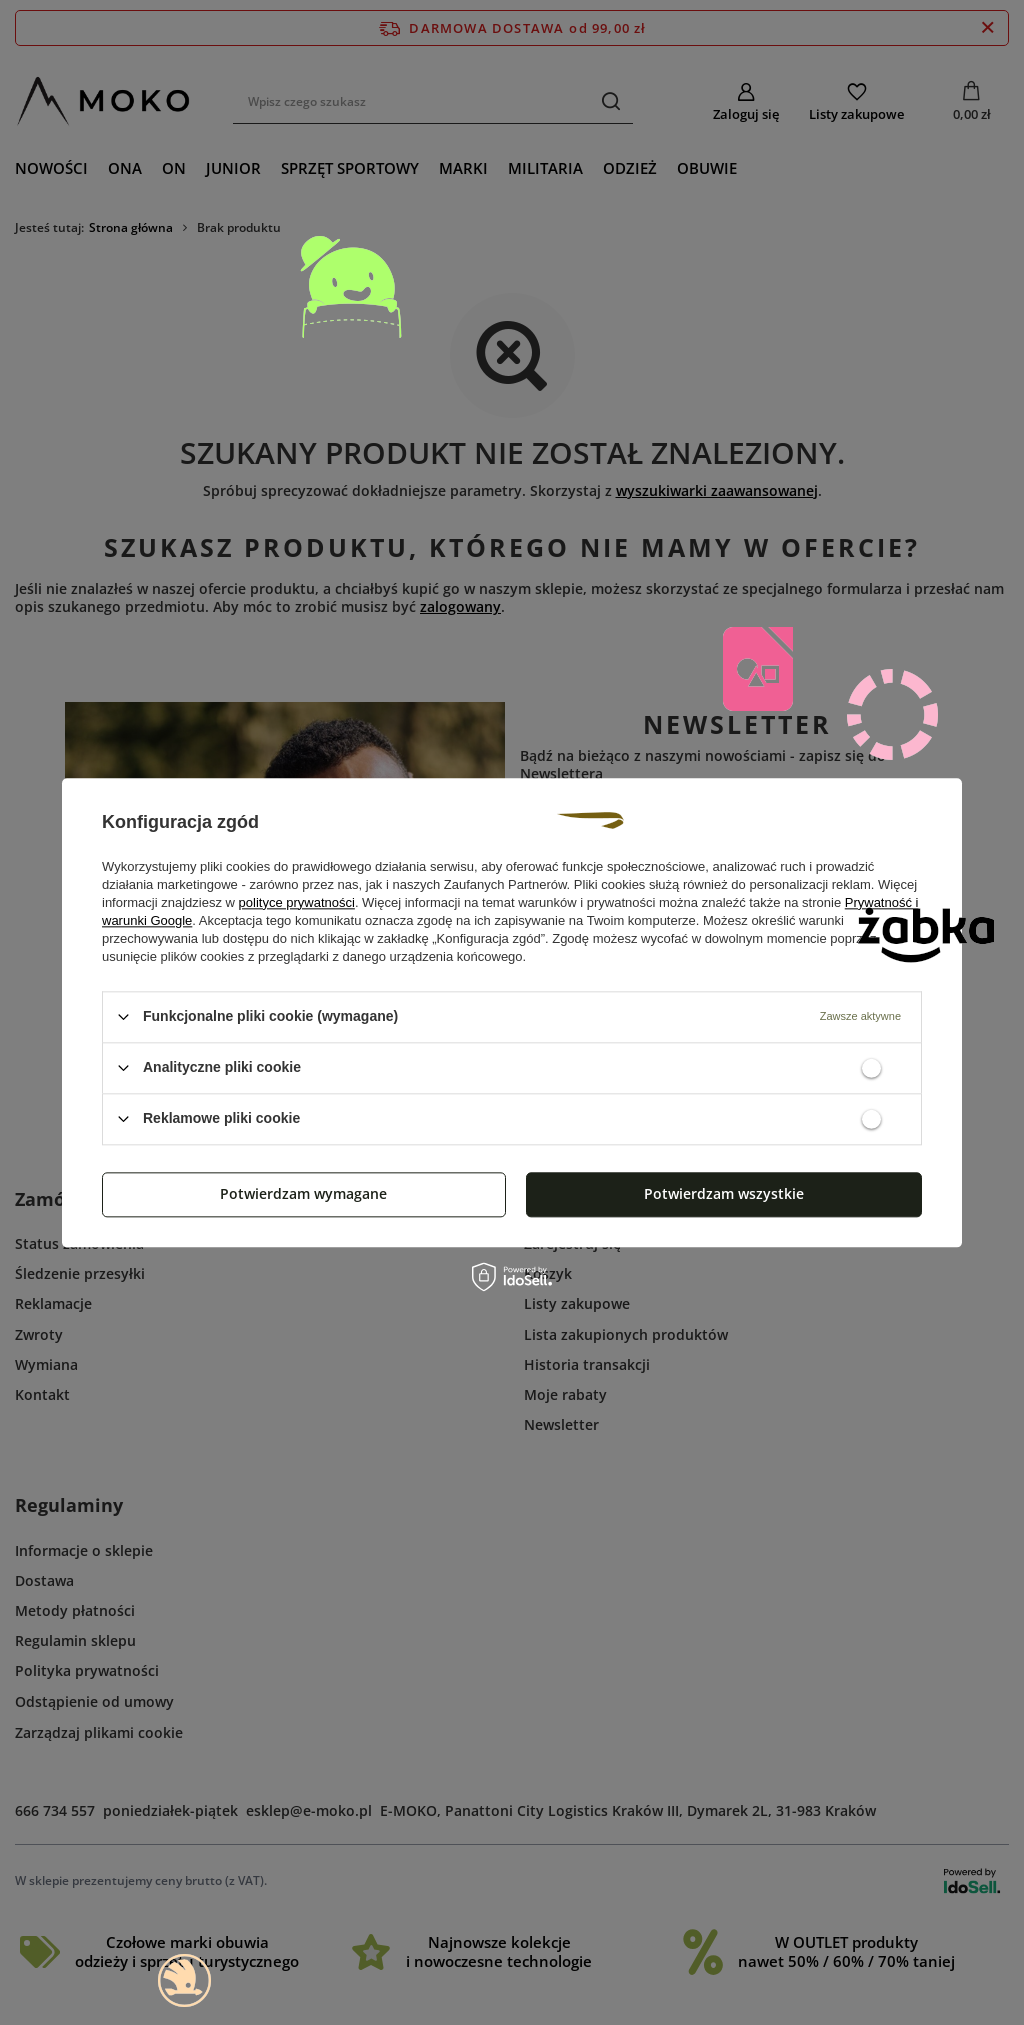 This screenshot has width=1024, height=2025. I want to click on open the Tapas app, so click(351, 287).